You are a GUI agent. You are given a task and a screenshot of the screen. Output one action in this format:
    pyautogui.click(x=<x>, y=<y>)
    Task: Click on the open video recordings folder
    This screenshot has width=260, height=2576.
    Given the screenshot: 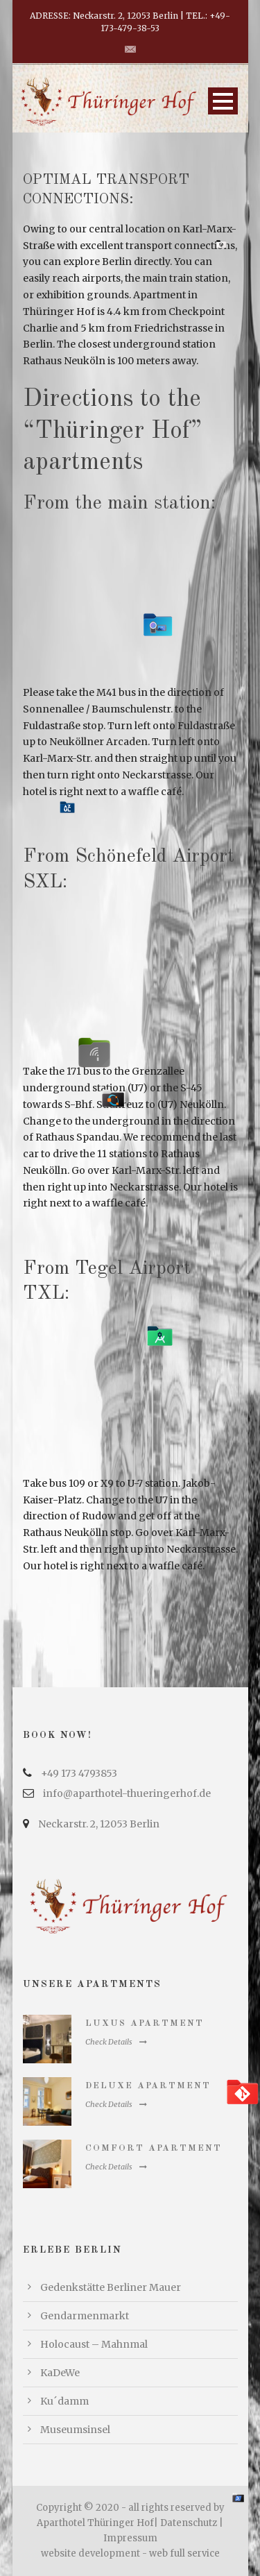 What is the action you would take?
    pyautogui.click(x=157, y=625)
    